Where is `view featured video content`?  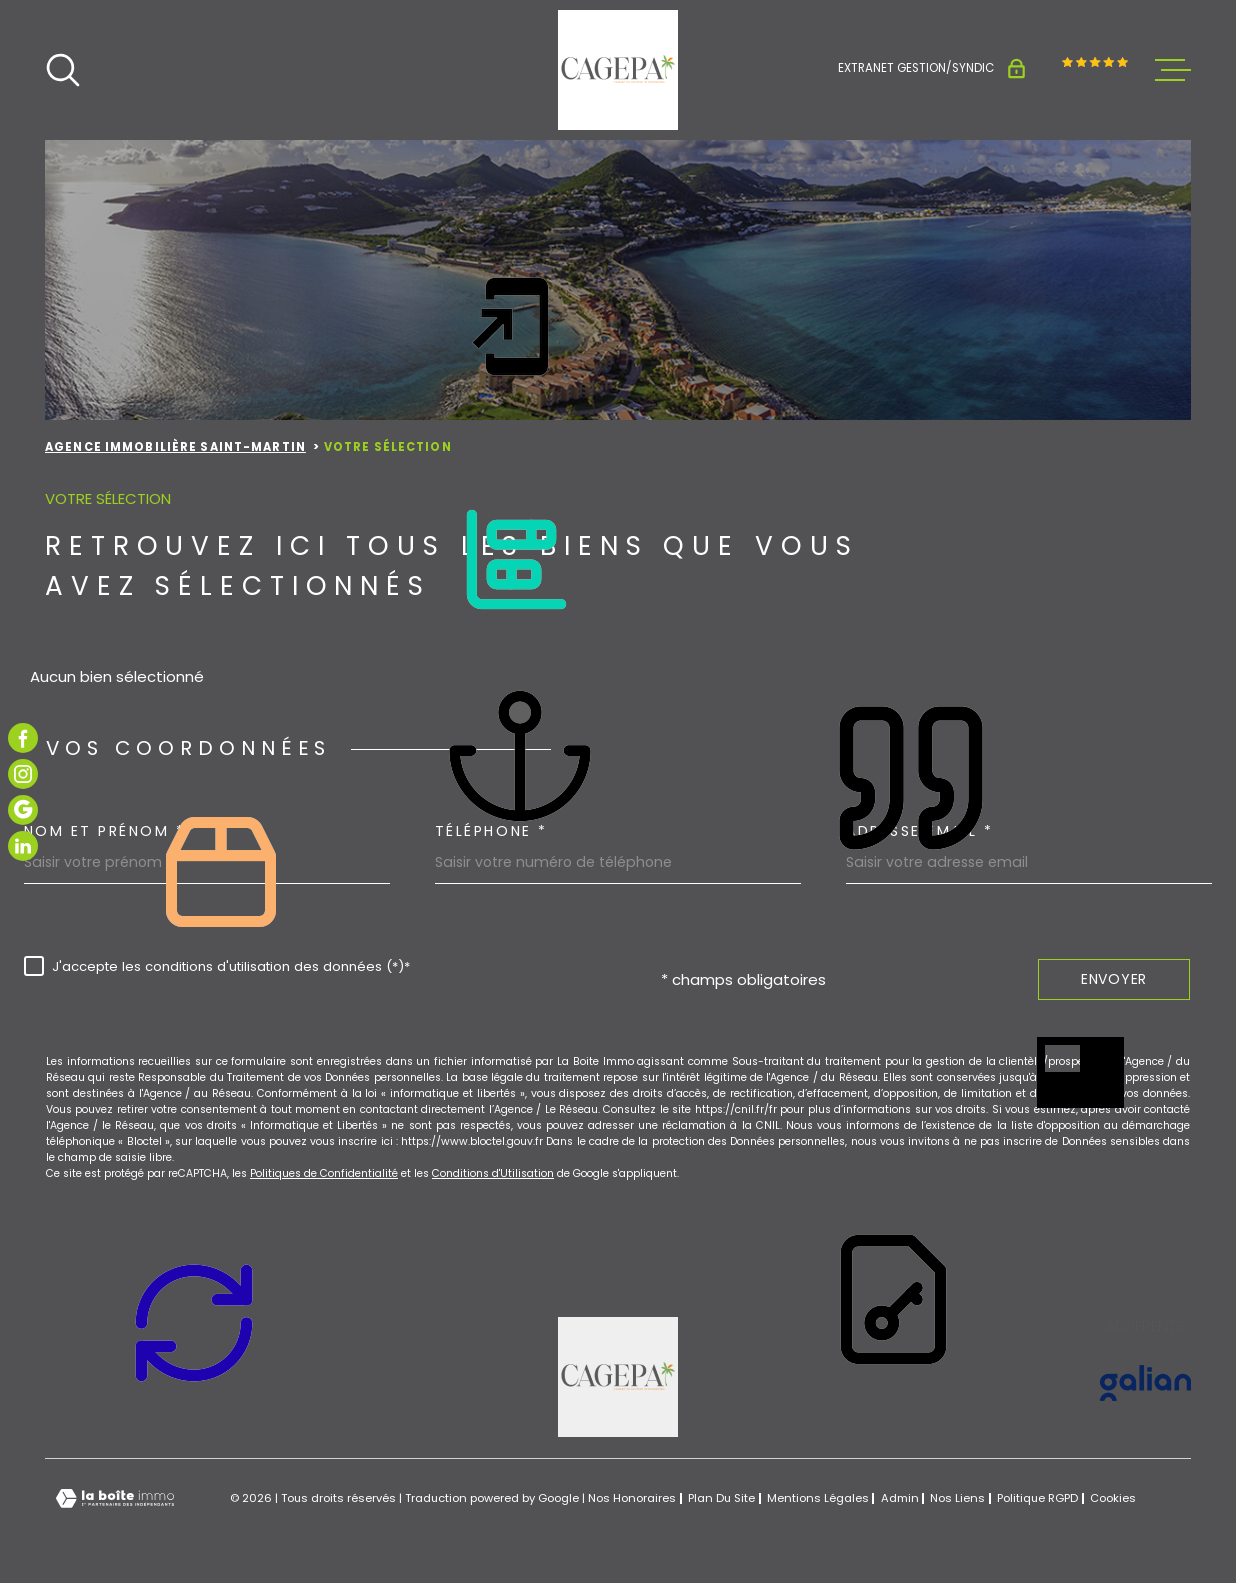 view featured video content is located at coordinates (1080, 1072).